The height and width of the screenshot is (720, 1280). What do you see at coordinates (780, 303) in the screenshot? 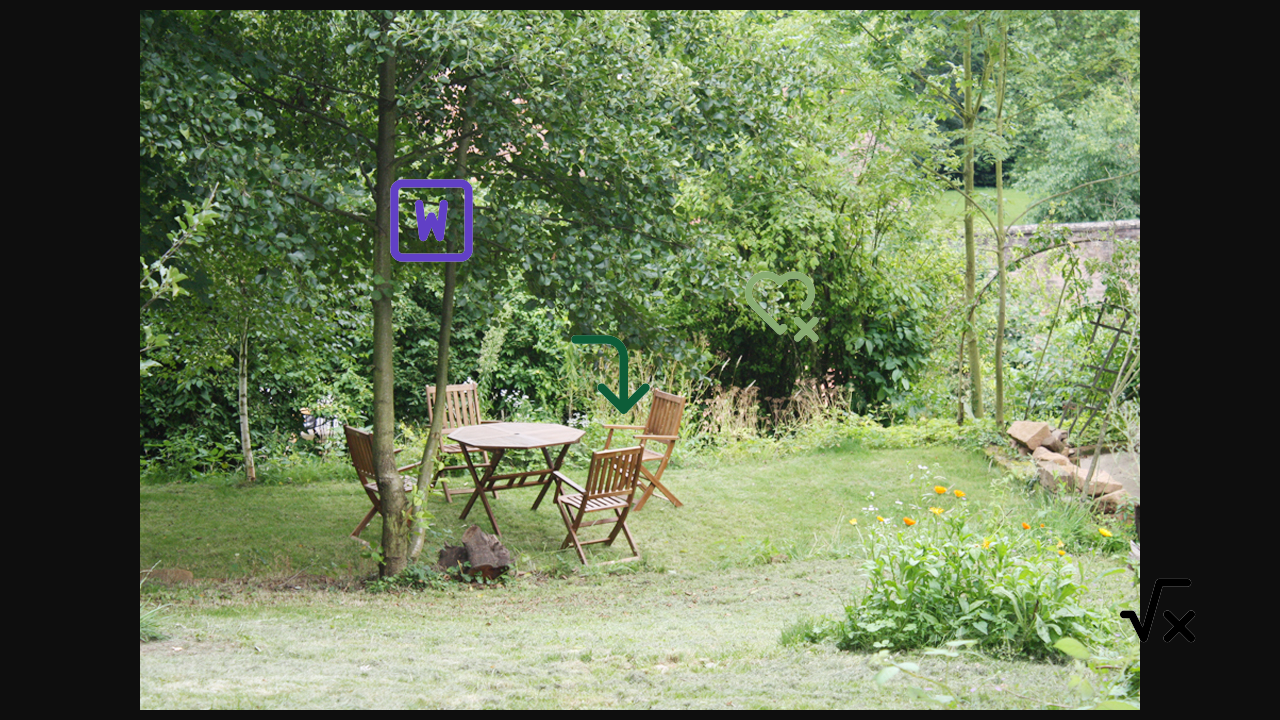
I see `remove from favorites` at bounding box center [780, 303].